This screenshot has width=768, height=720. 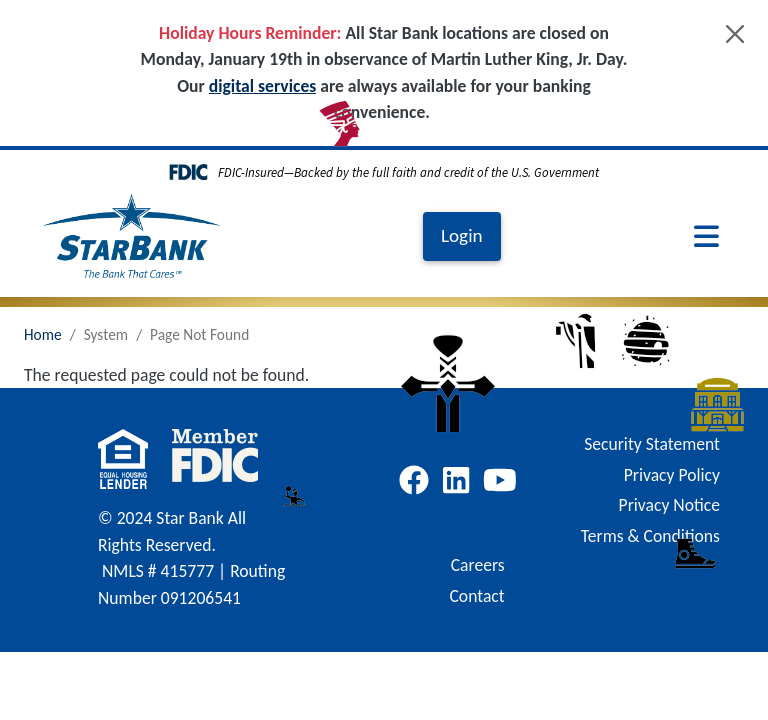 What do you see at coordinates (294, 496) in the screenshot?
I see `access water polo game or activity` at bounding box center [294, 496].